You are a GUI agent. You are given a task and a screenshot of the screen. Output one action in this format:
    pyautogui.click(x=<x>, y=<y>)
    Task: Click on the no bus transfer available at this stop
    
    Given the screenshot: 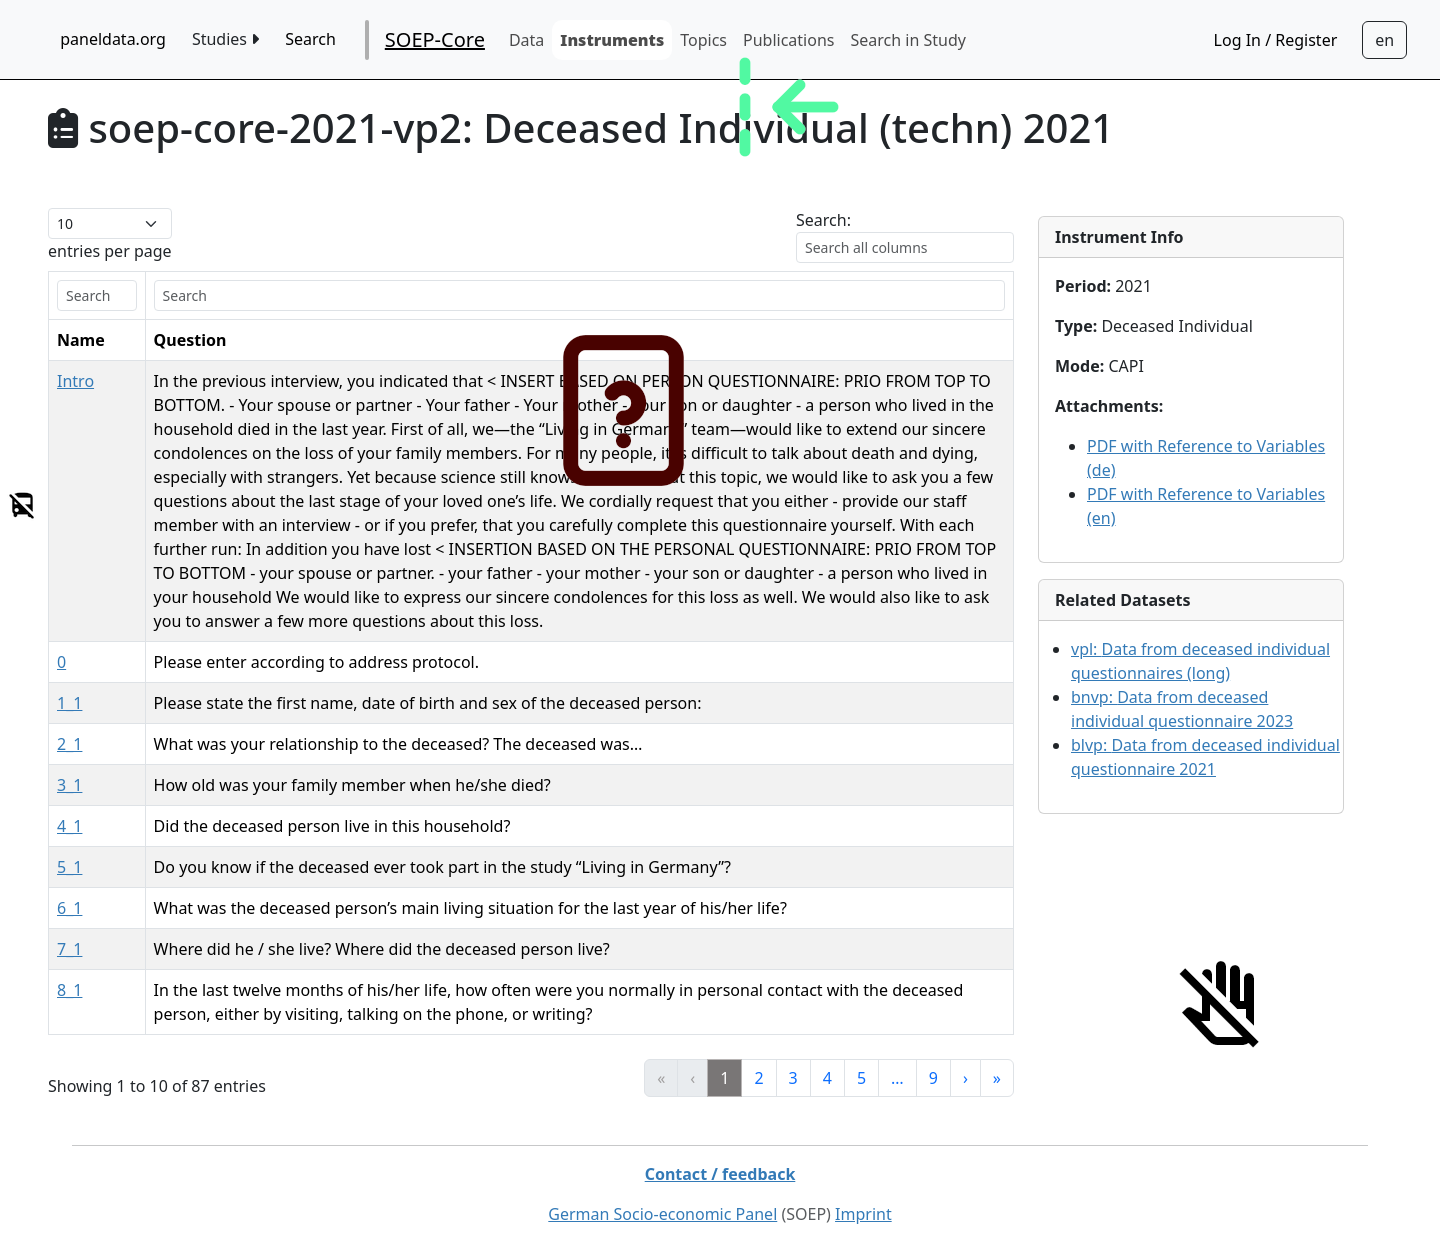 What is the action you would take?
    pyautogui.click(x=22, y=505)
    